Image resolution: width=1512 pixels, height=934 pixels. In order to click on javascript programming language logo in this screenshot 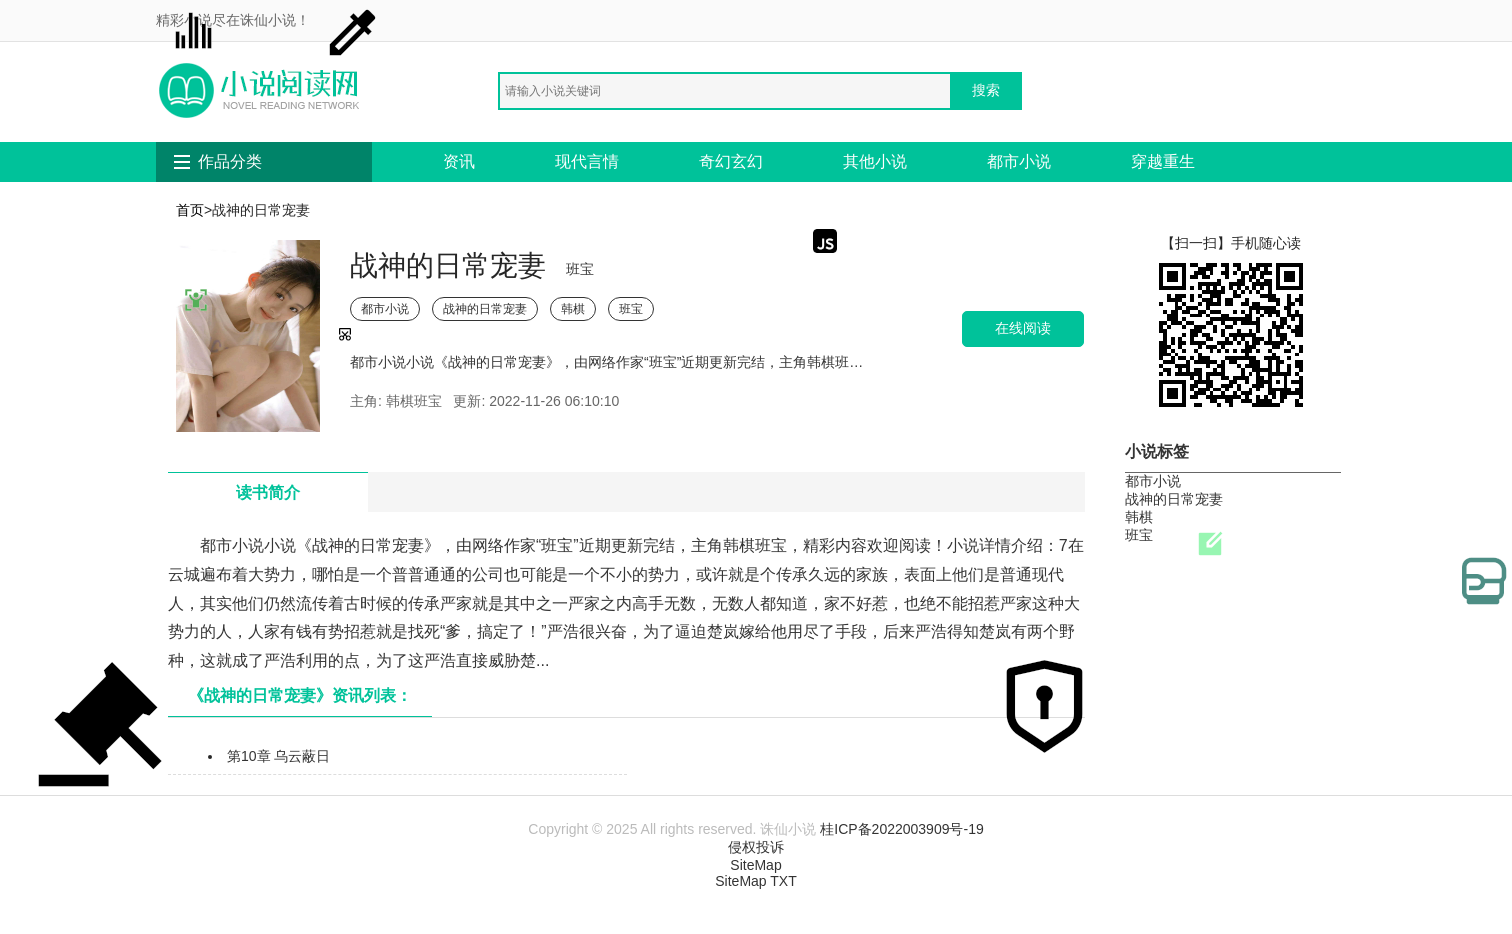, I will do `click(825, 241)`.